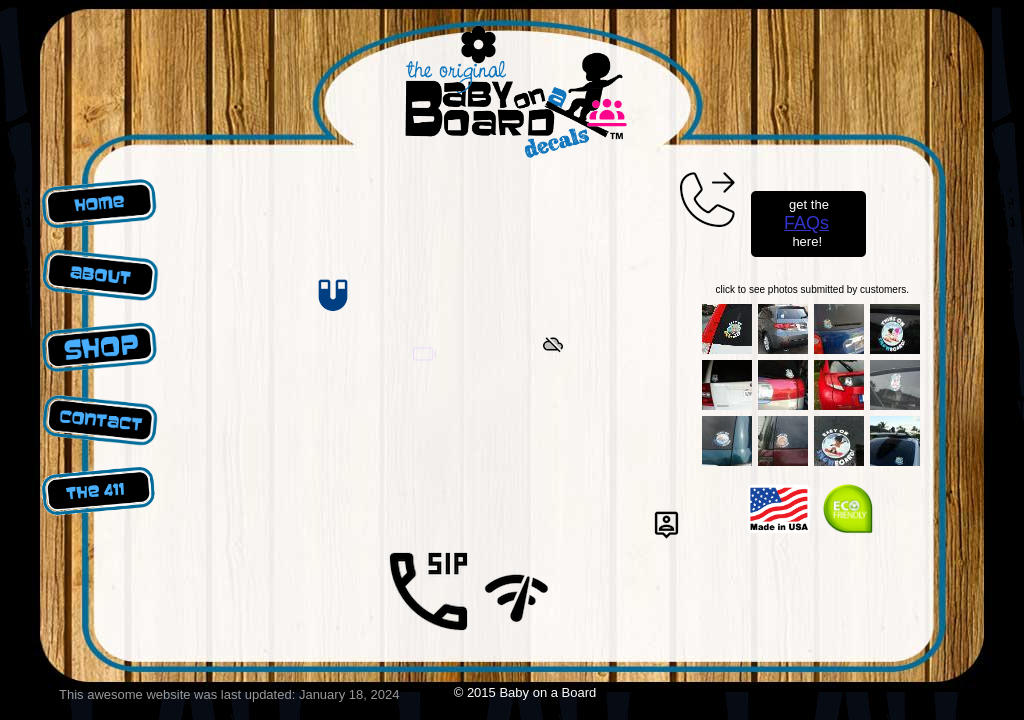 This screenshot has height=720, width=1024. Describe the element at coordinates (424, 354) in the screenshot. I see `indicates battery is empty or depleted` at that location.